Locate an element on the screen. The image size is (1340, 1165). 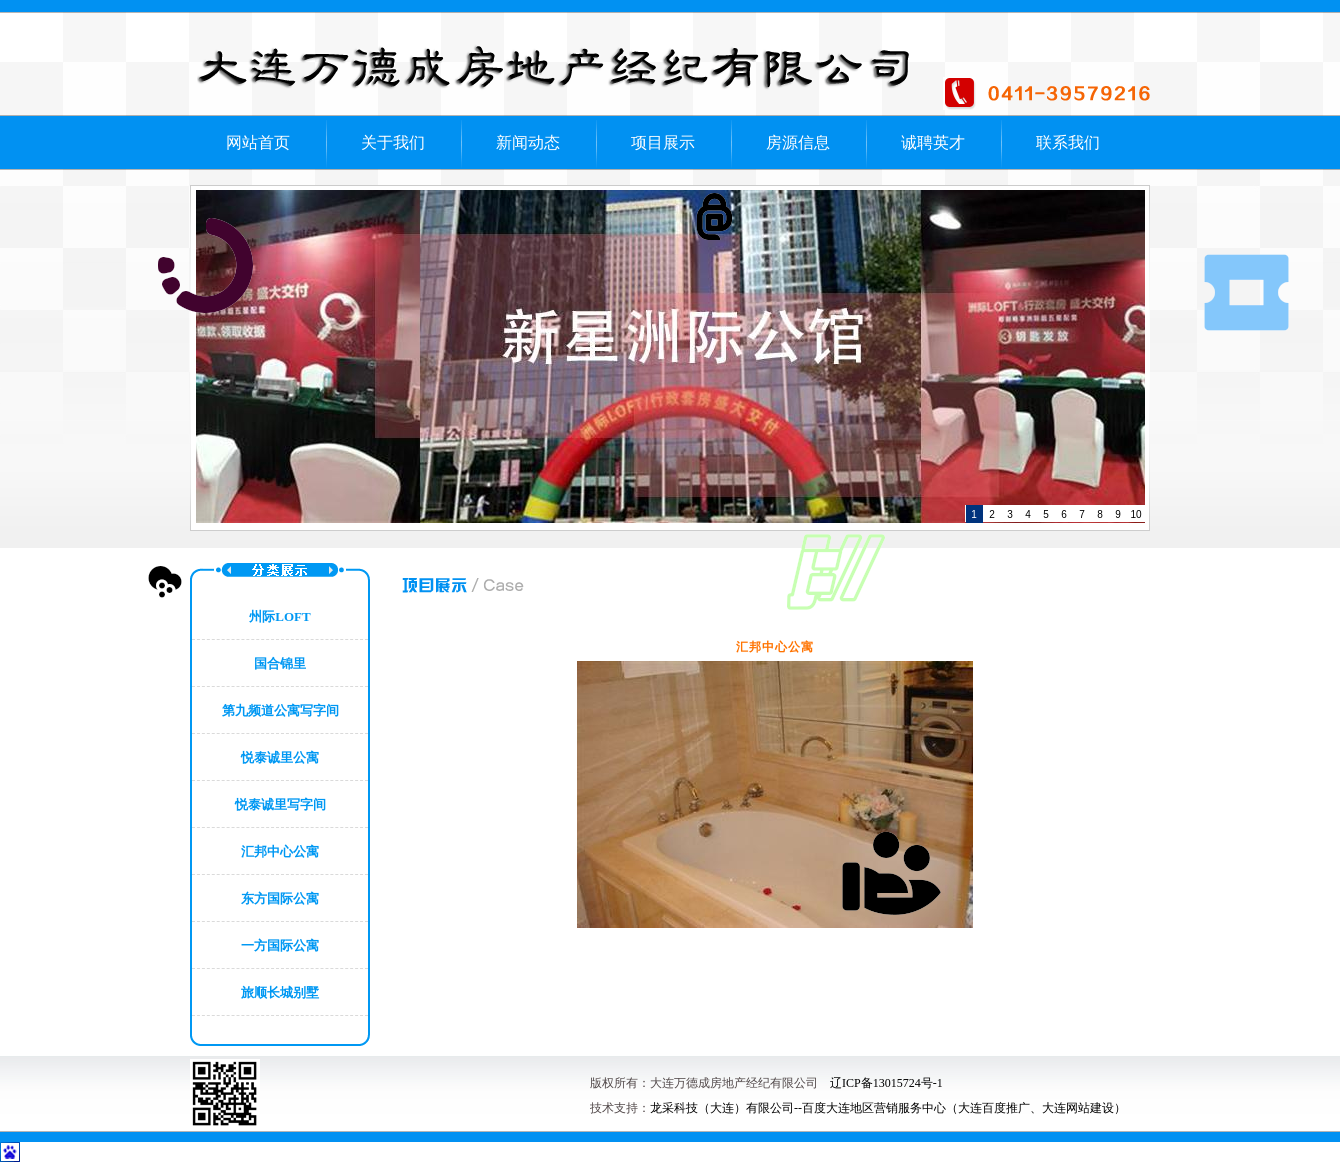
open addy.io email alias service is located at coordinates (714, 216).